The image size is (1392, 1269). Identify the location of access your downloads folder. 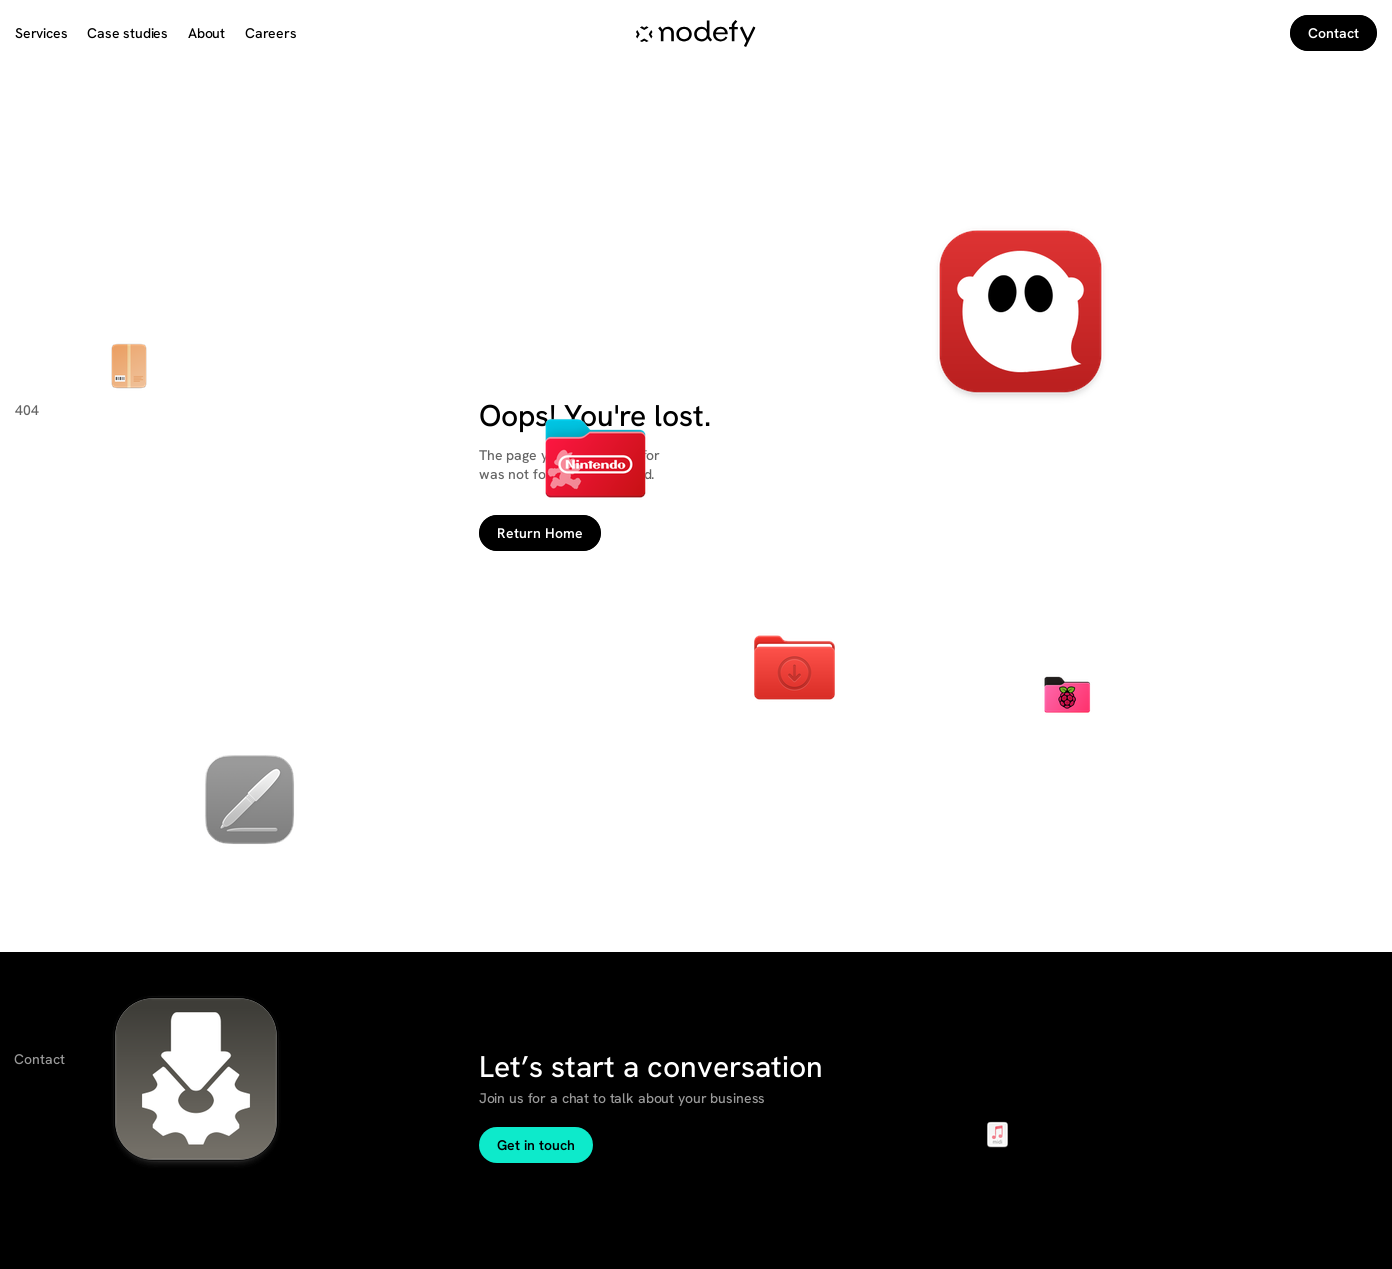
(794, 667).